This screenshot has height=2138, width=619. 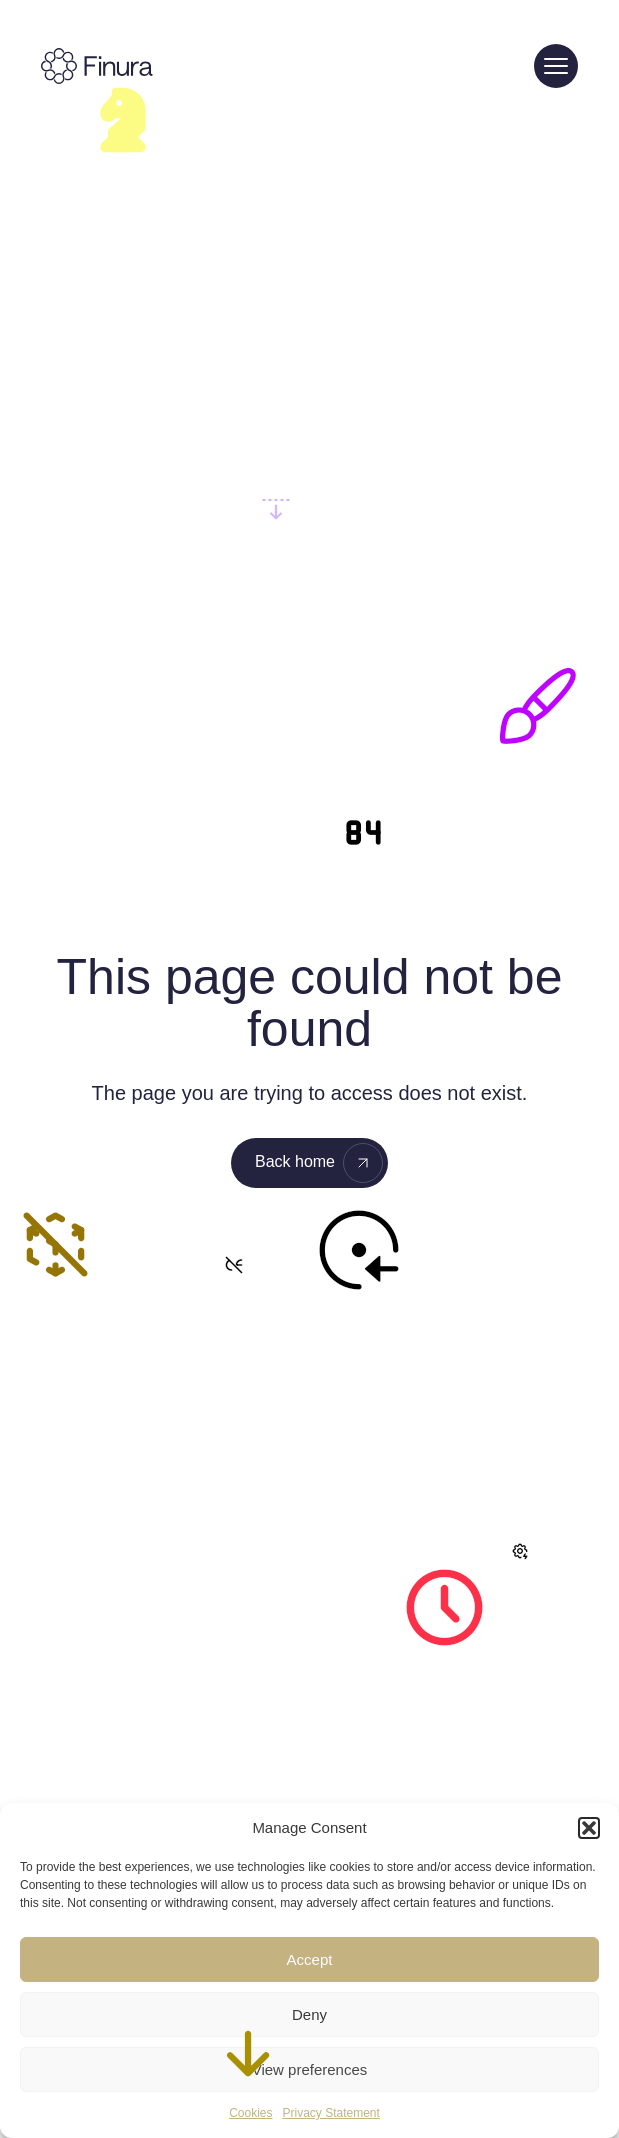 What do you see at coordinates (359, 1250) in the screenshot?
I see `indicates an issue is tracked by another issue` at bounding box center [359, 1250].